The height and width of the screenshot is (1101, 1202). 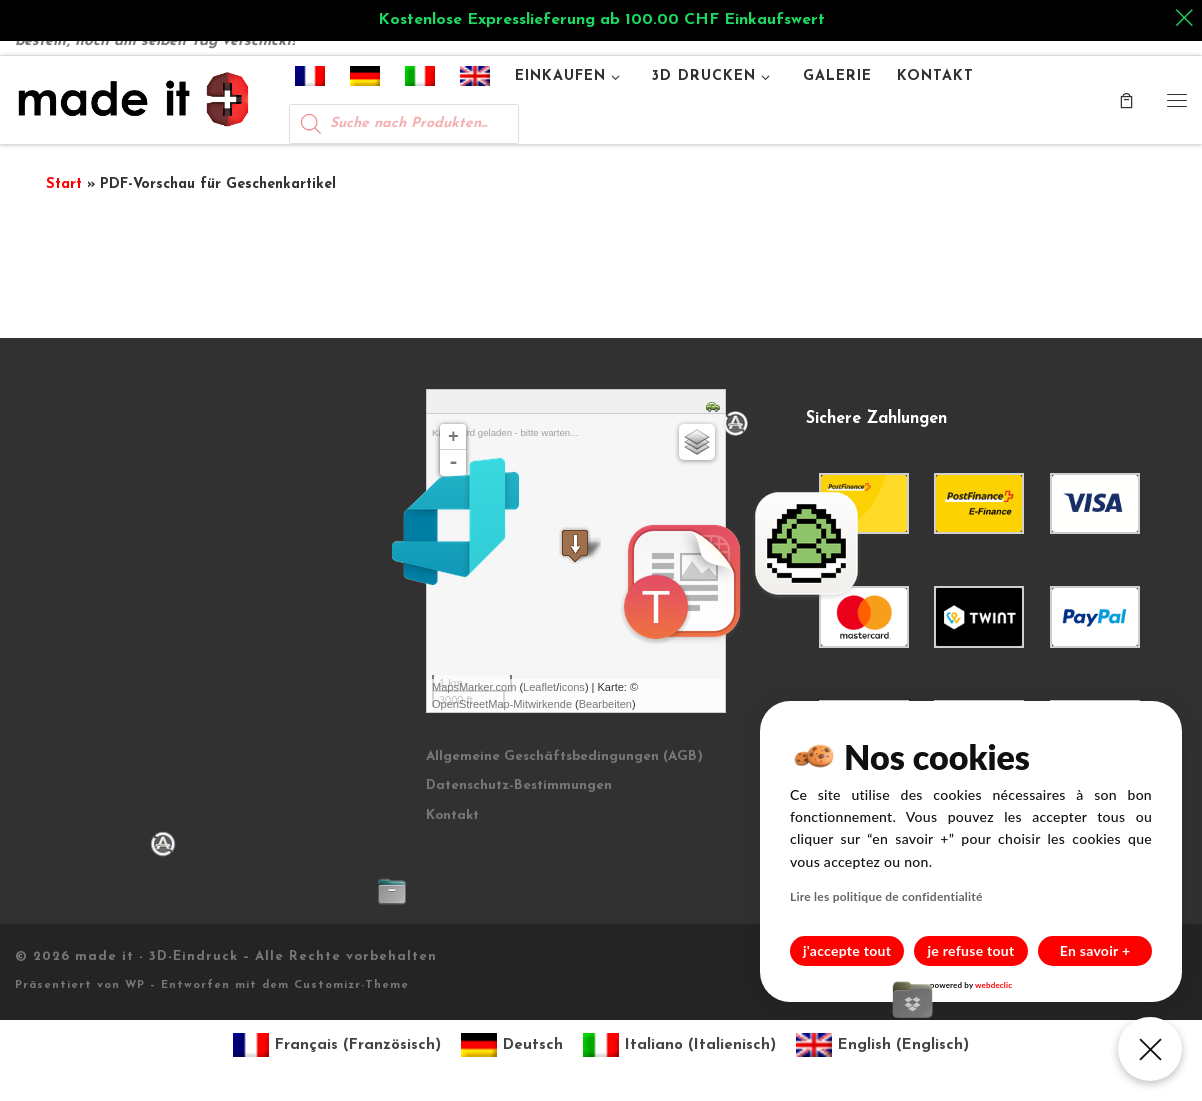 I want to click on open turtl secure note-taking app, so click(x=806, y=543).